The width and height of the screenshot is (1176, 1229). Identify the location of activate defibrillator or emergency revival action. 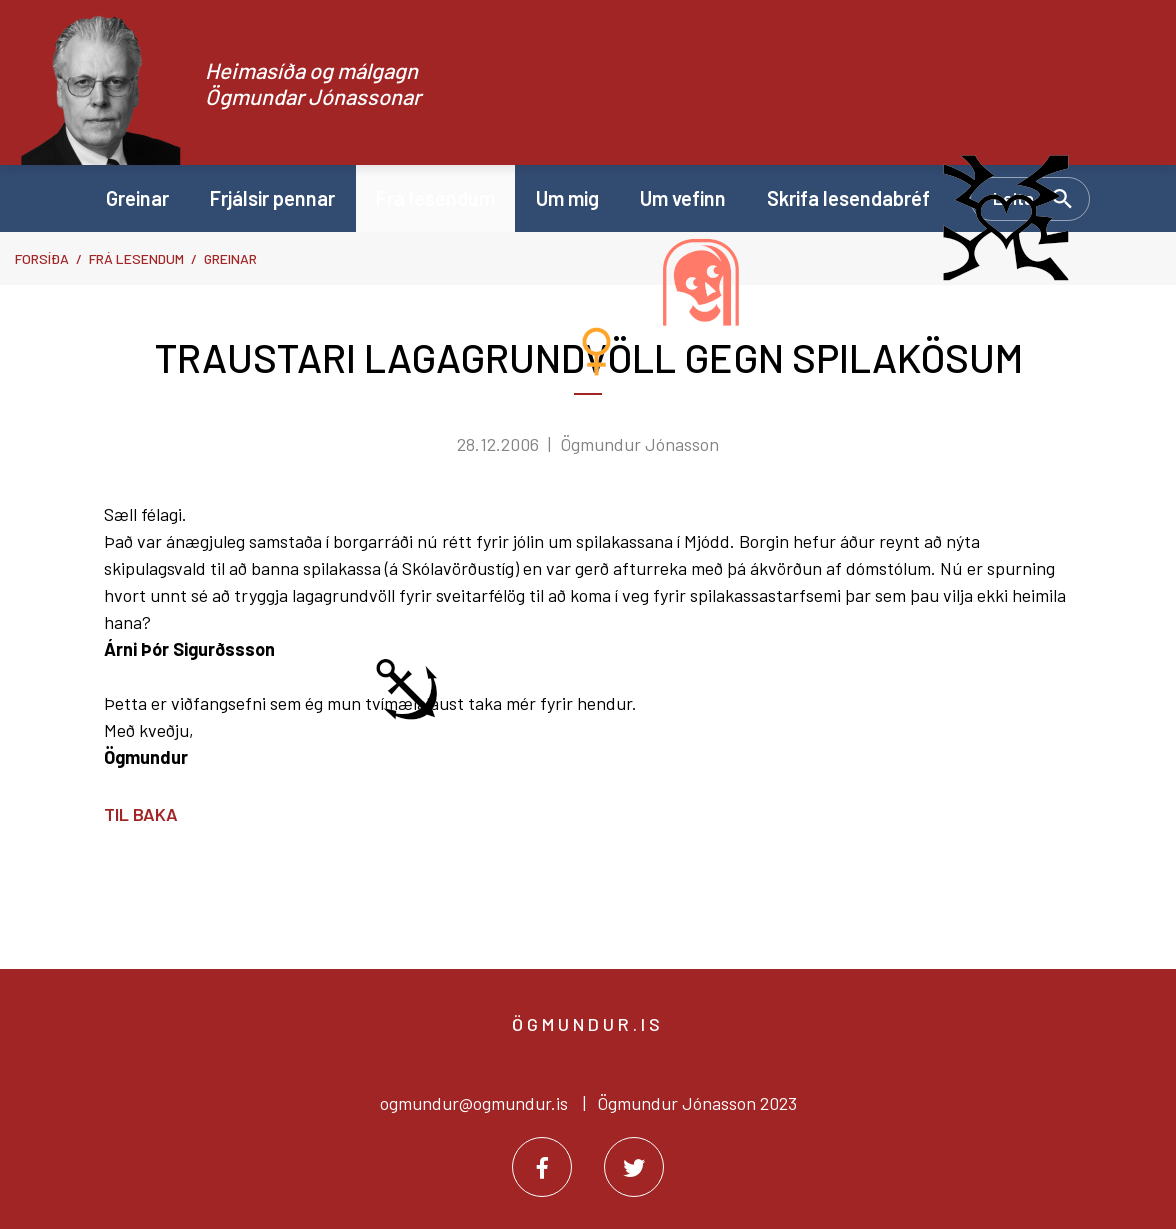
(1005, 217).